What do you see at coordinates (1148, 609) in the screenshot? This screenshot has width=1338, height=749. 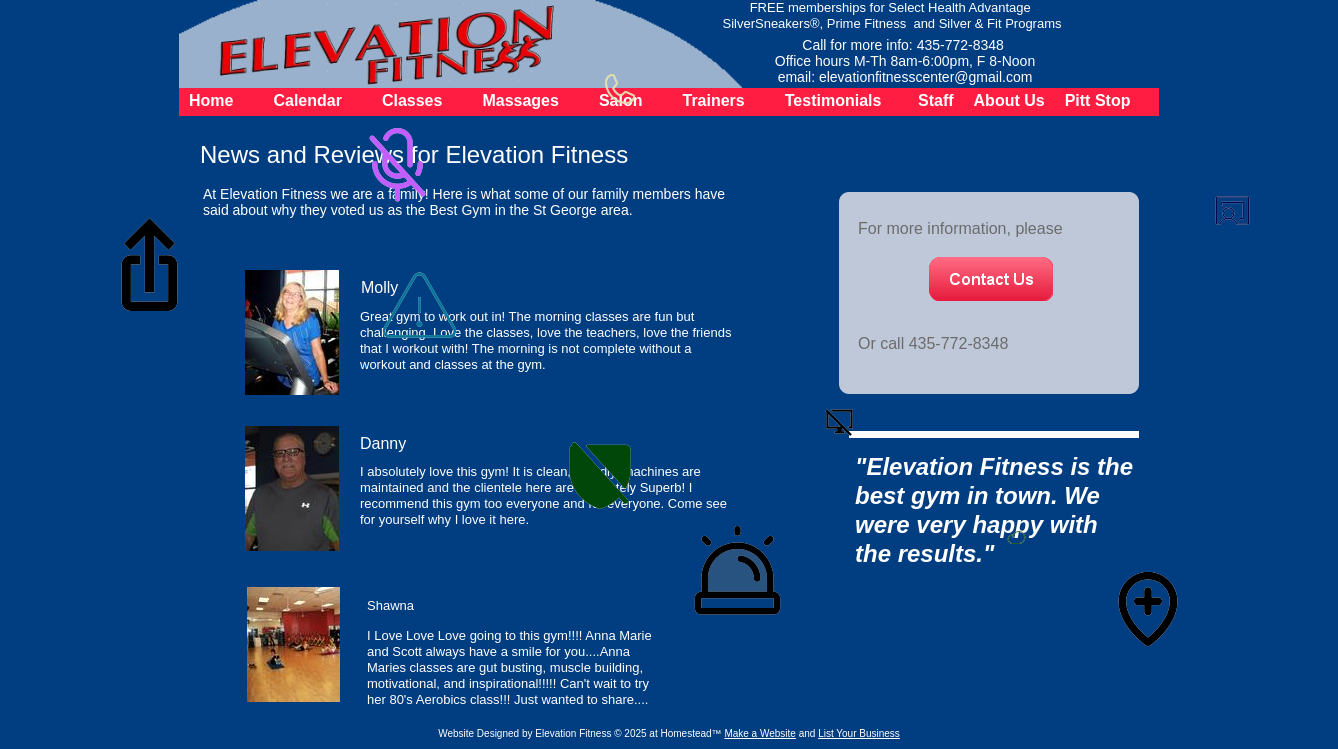 I see `add a new location pin` at bounding box center [1148, 609].